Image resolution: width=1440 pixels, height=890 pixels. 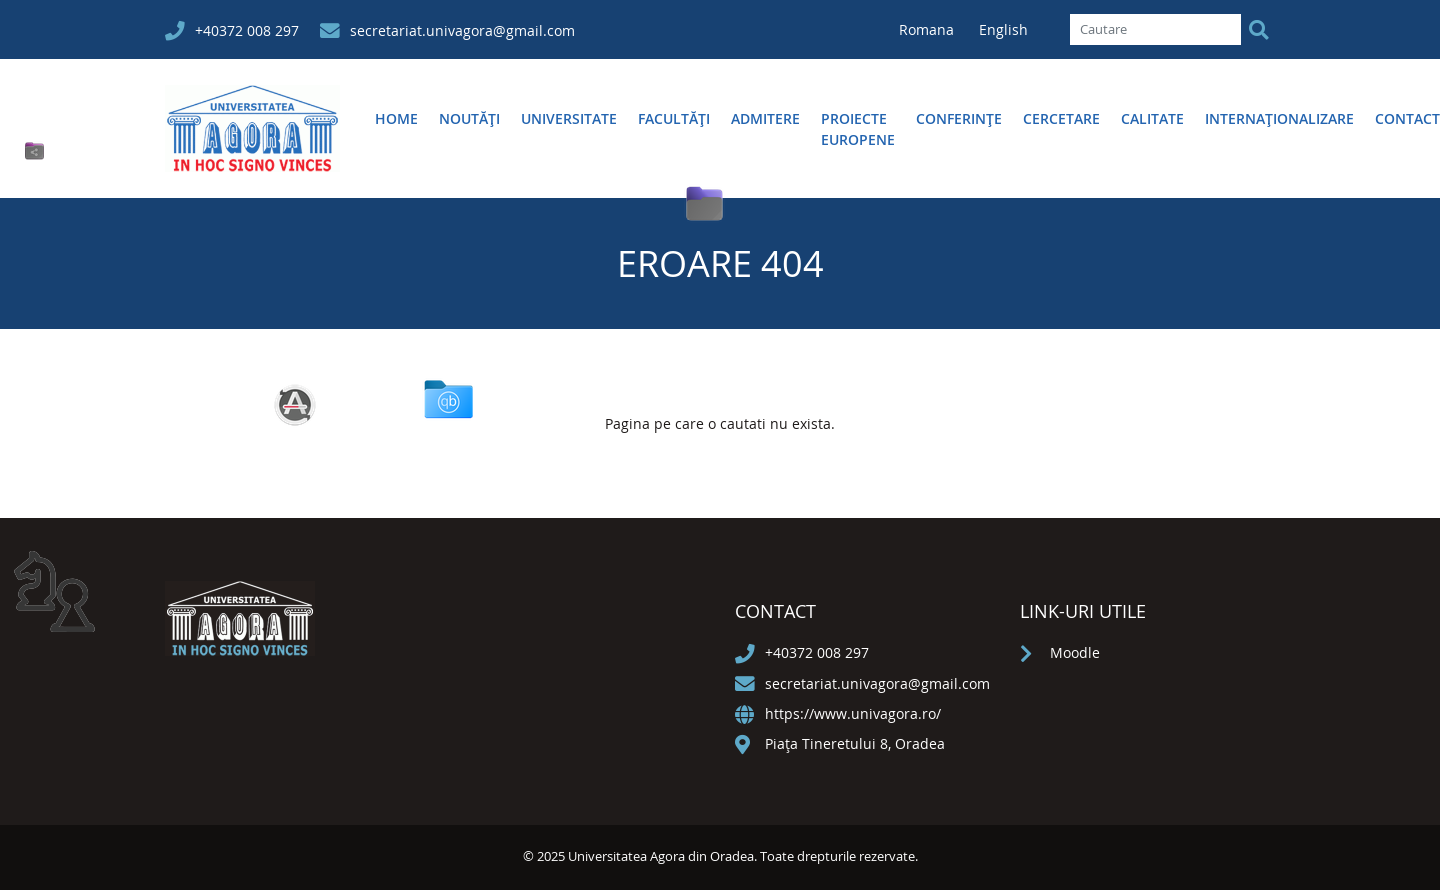 I want to click on open your public shared folder, so click(x=34, y=150).